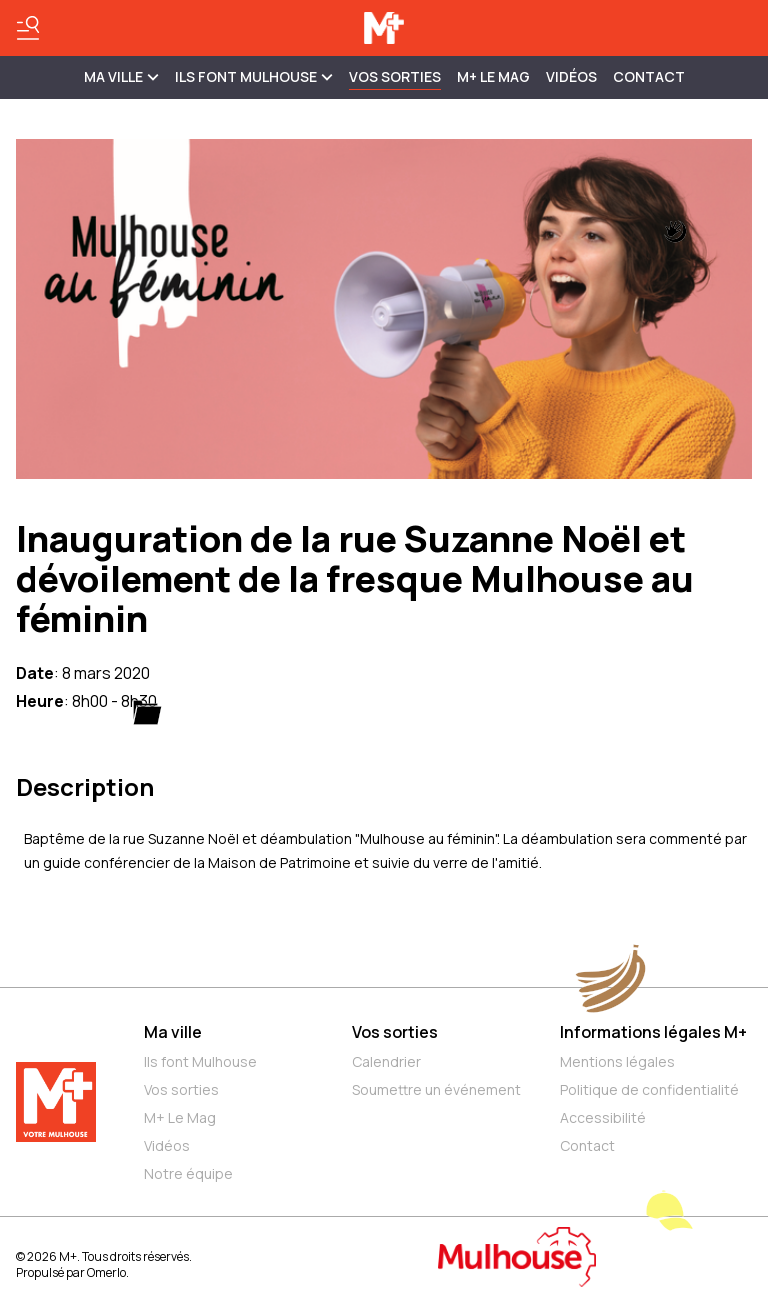 The height and width of the screenshot is (1297, 768). Describe the element at coordinates (610, 978) in the screenshot. I see `banana item or fruit category in a game inventory` at that location.